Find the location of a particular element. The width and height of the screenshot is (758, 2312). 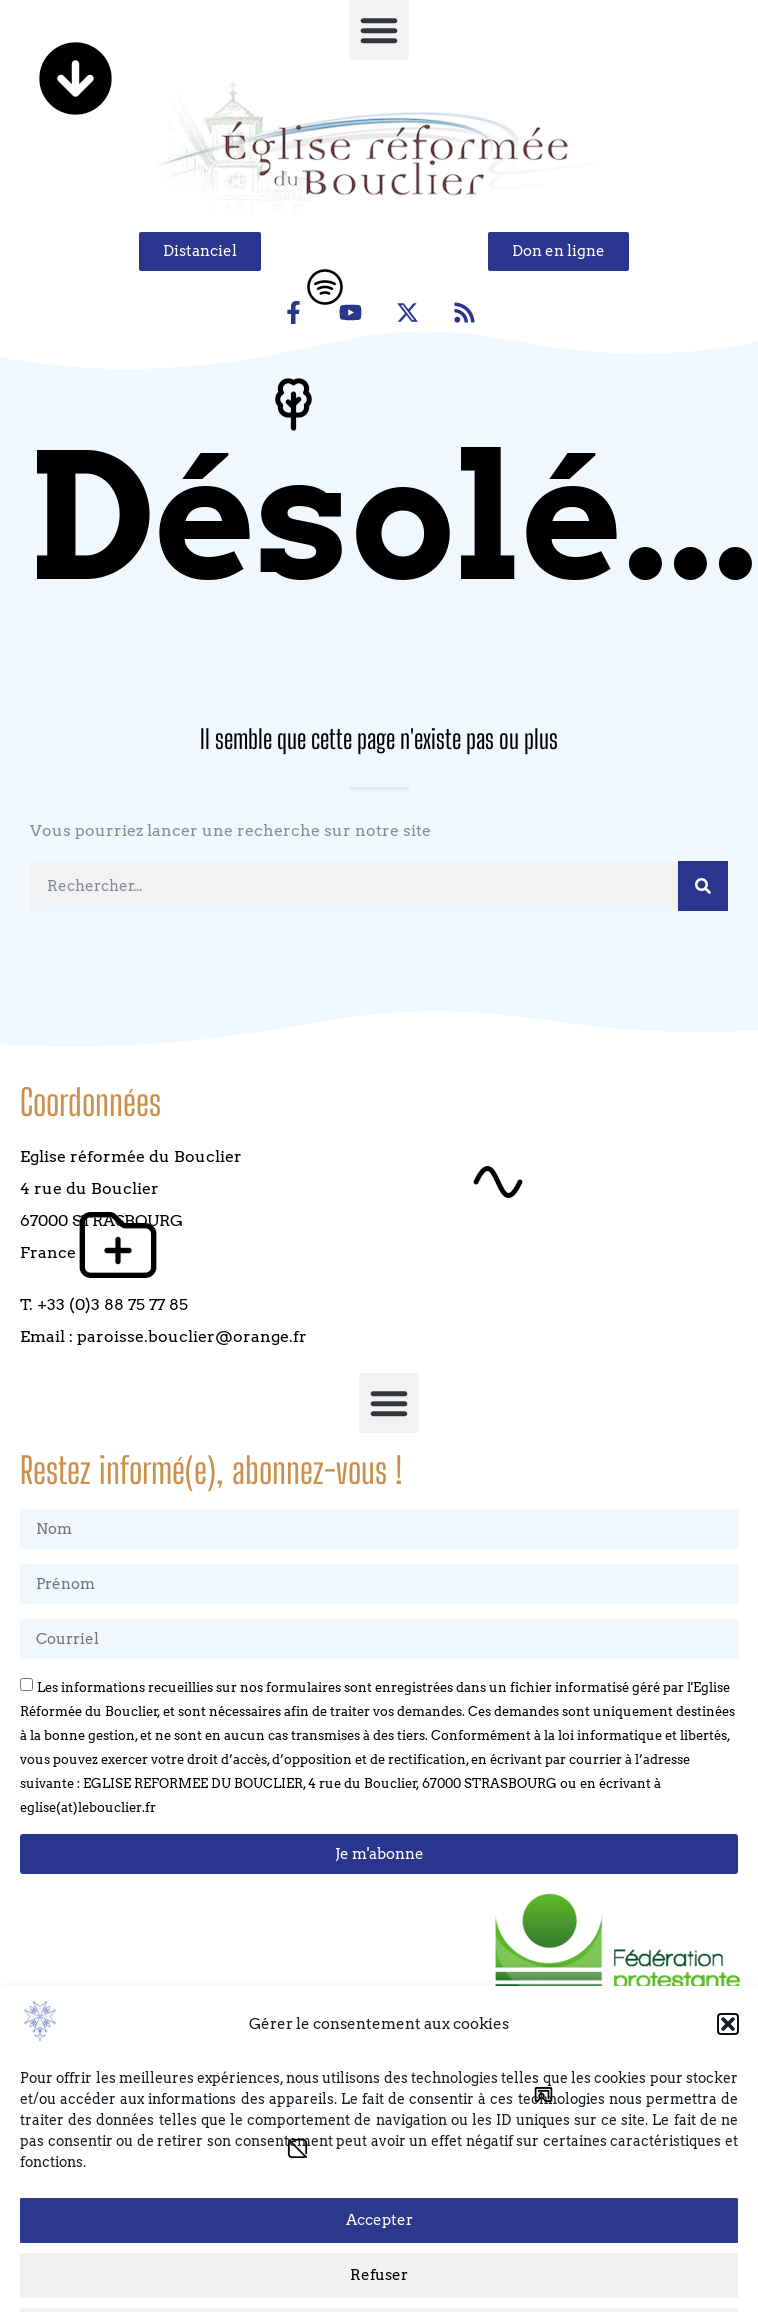

tumble dry not recommended is located at coordinates (297, 2148).